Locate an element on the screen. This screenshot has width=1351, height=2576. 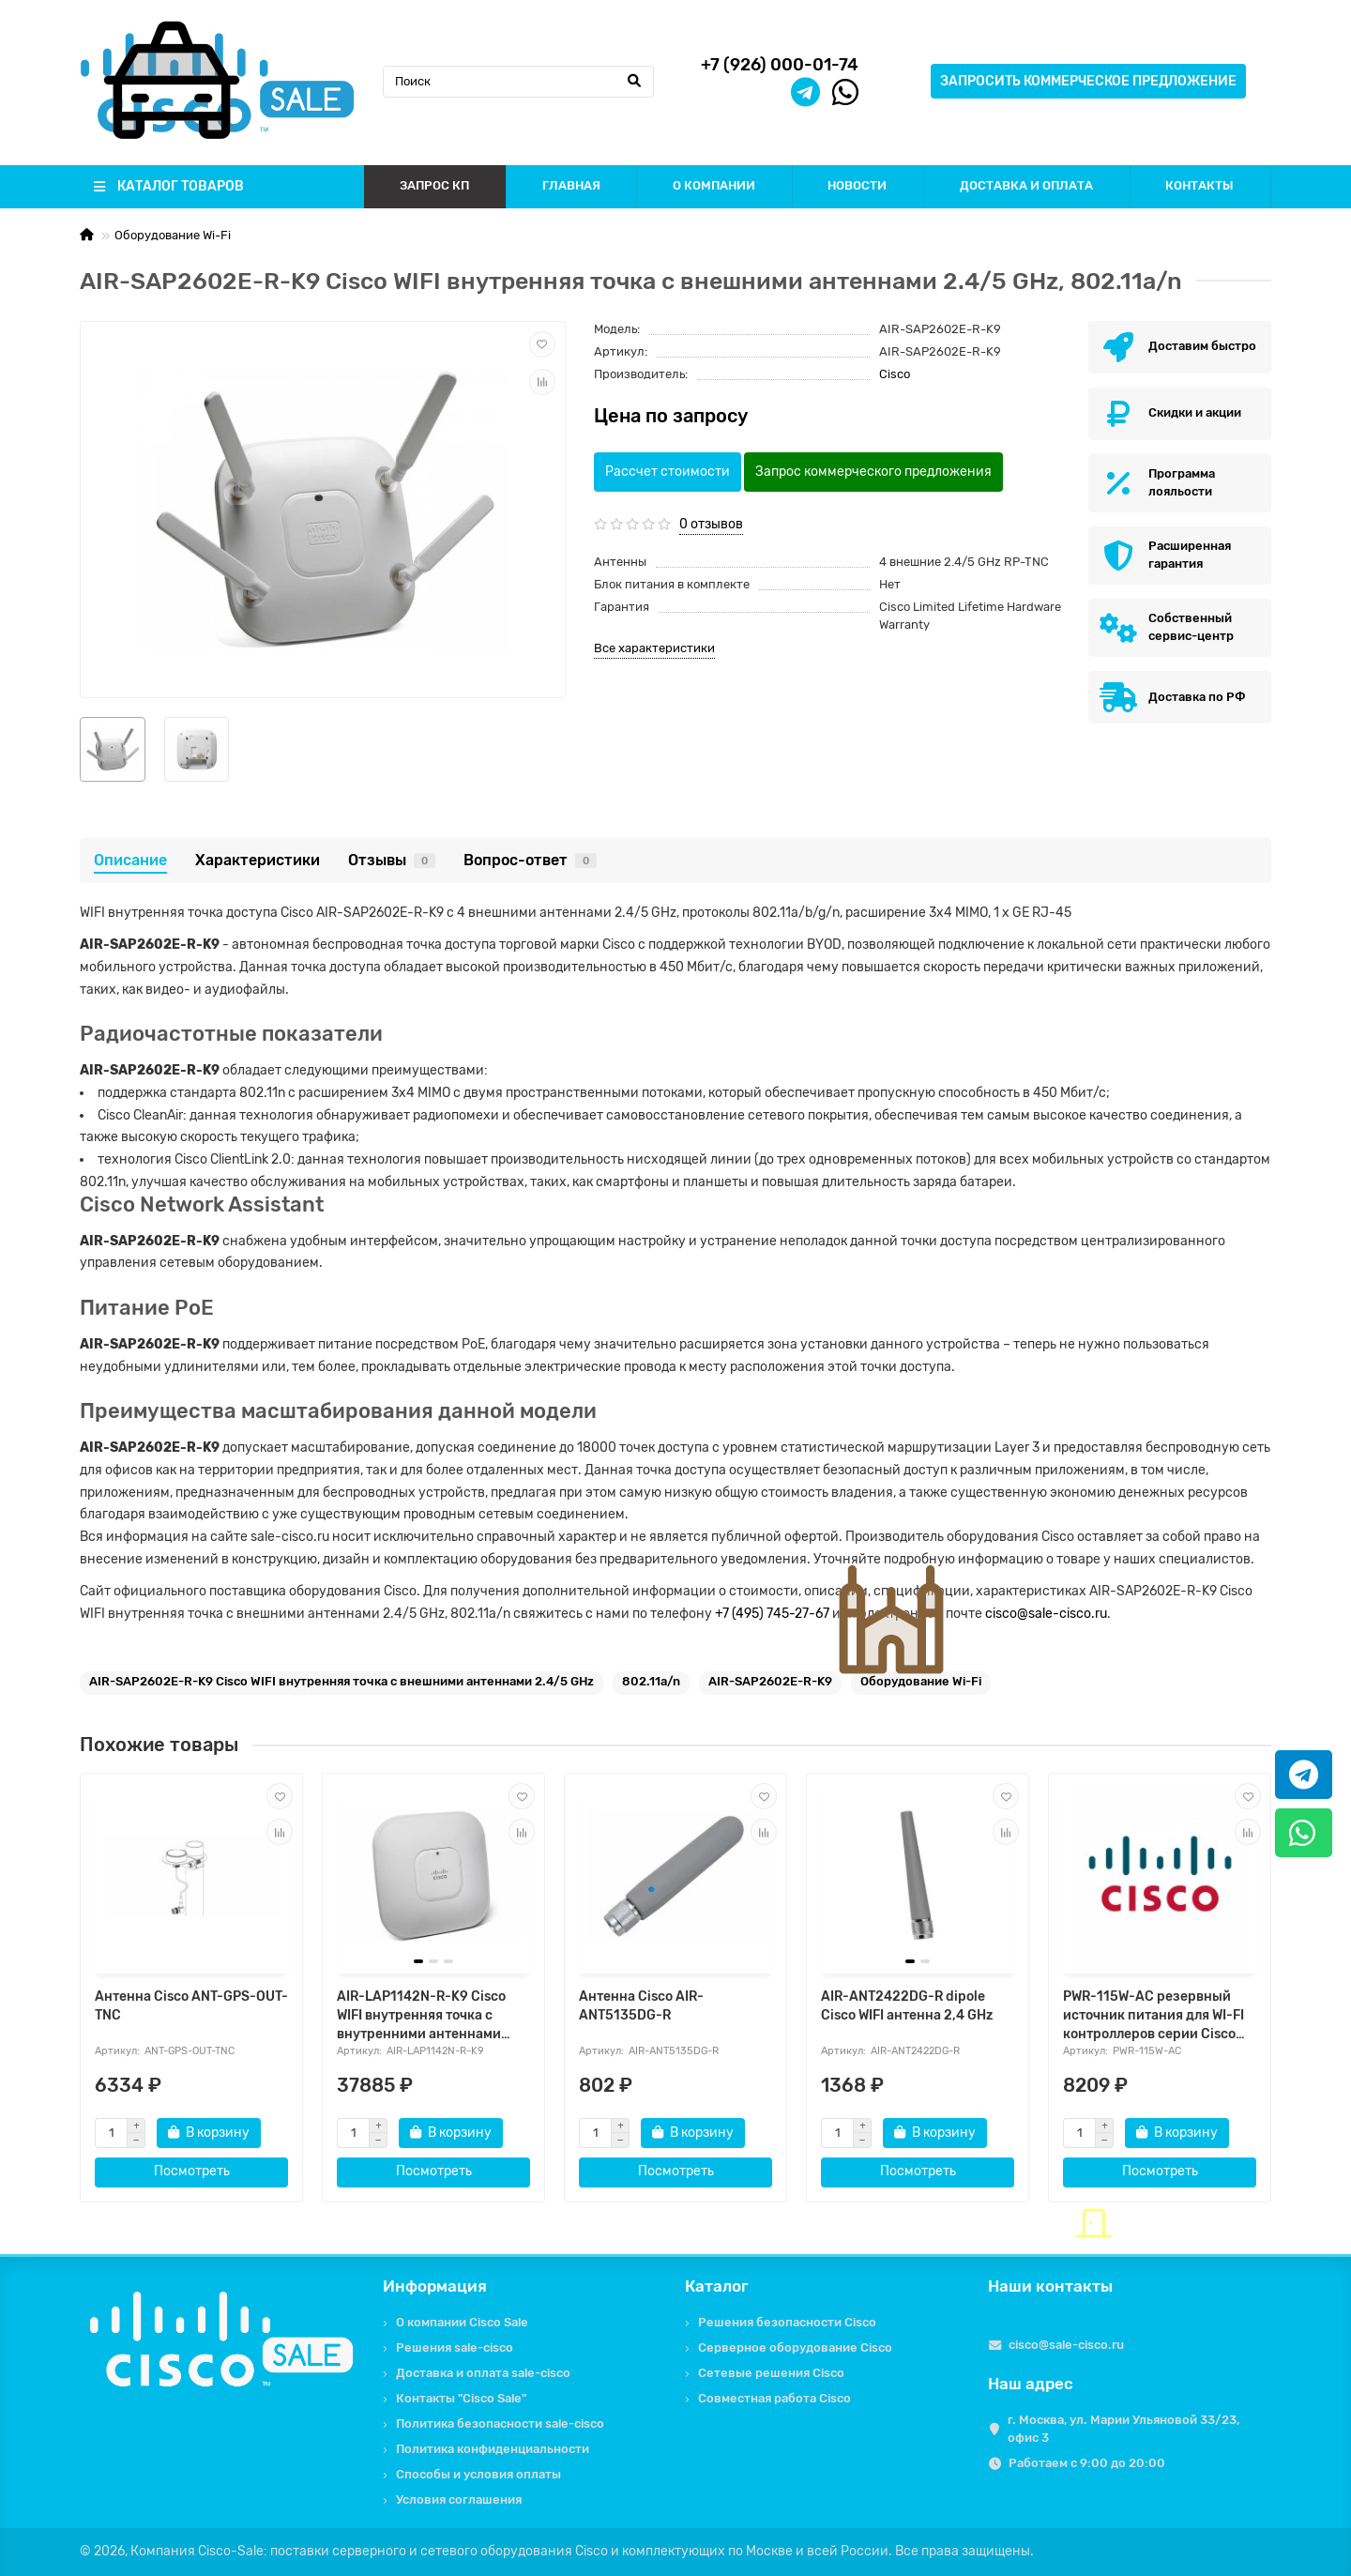
request a taxi or ride service is located at coordinates (172, 89).